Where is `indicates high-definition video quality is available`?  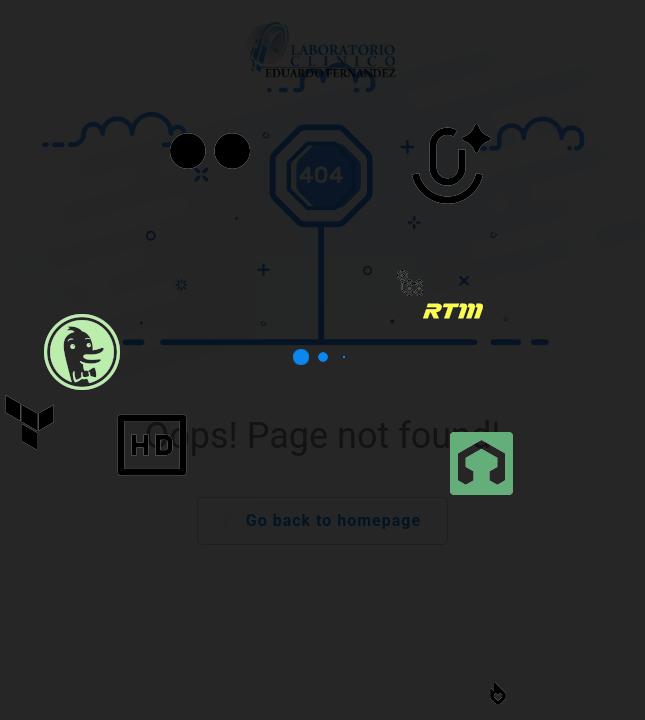
indicates high-definition video quality is available is located at coordinates (152, 445).